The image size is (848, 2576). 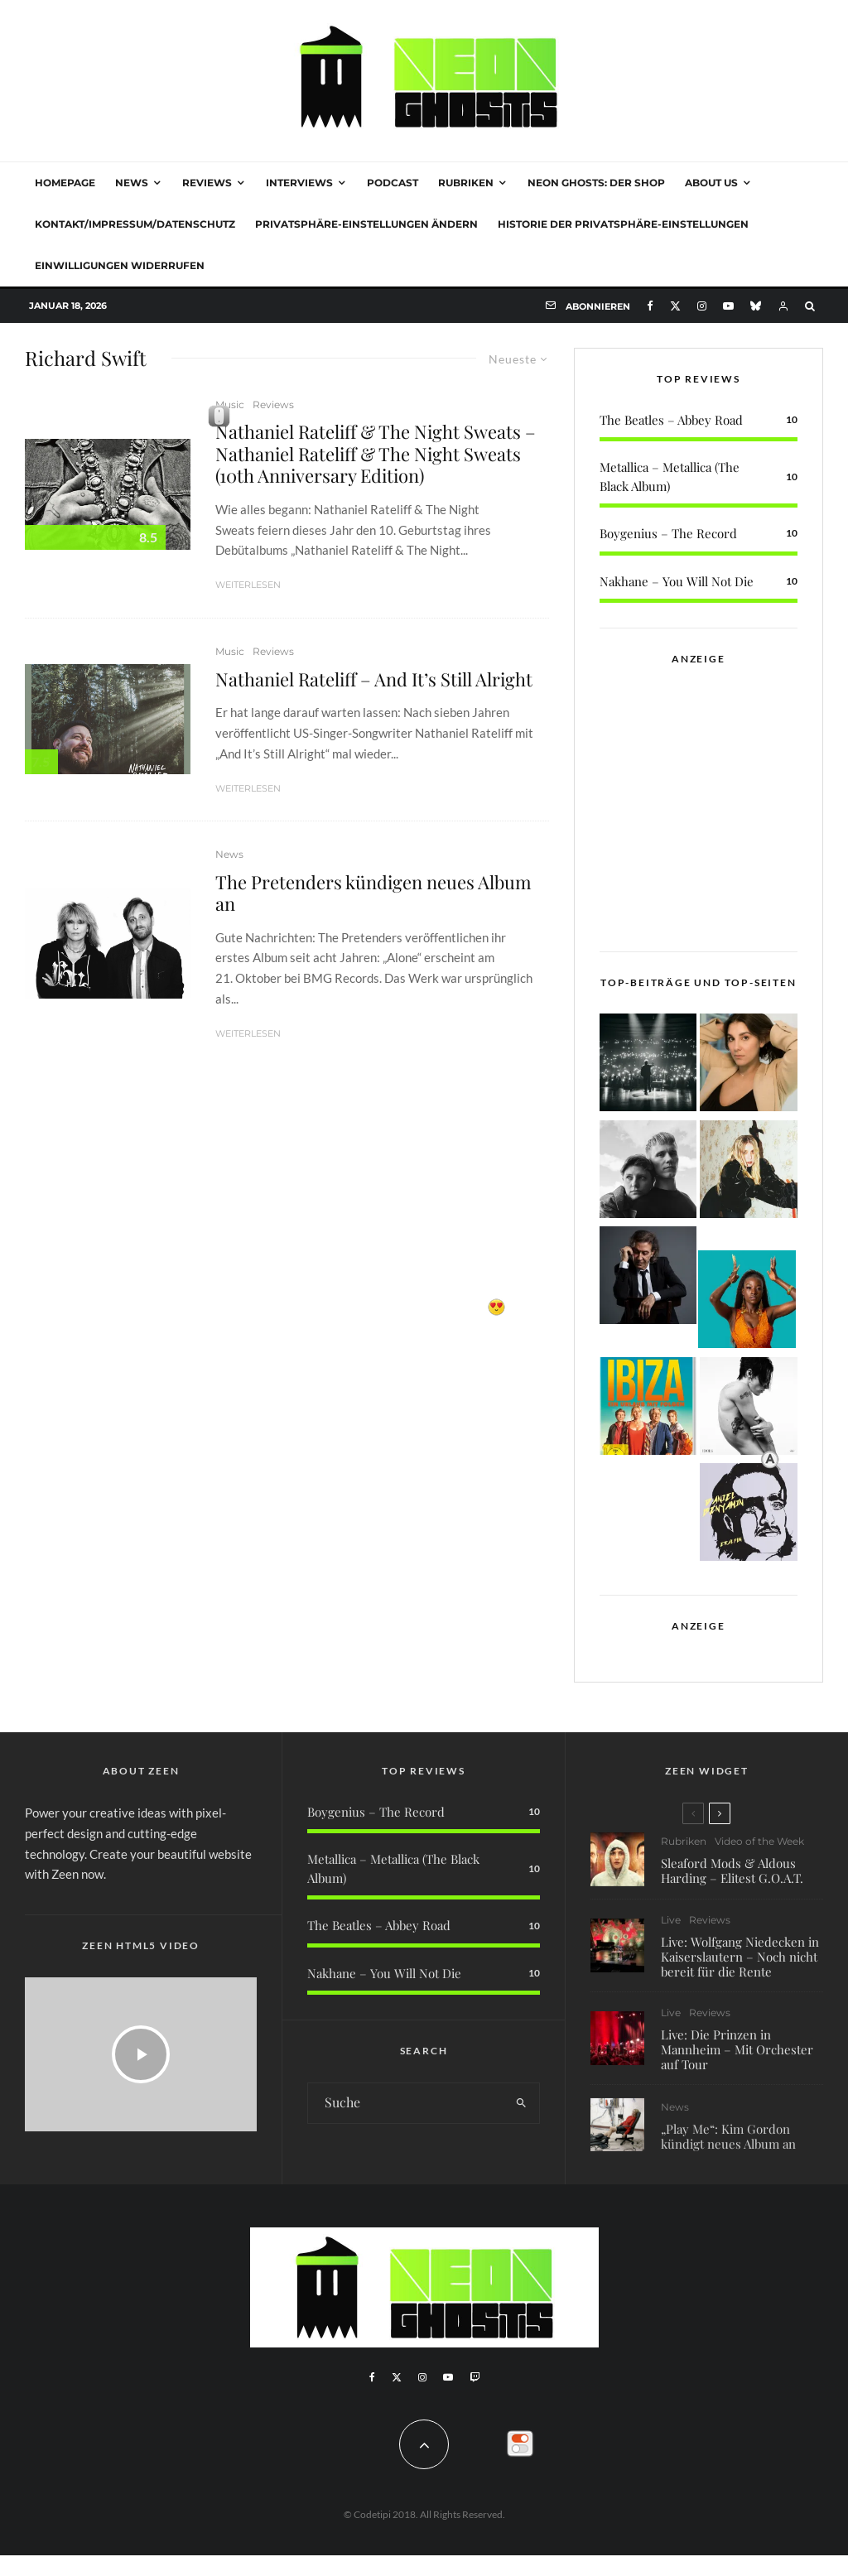 I want to click on search within file contents, so click(x=771, y=1461).